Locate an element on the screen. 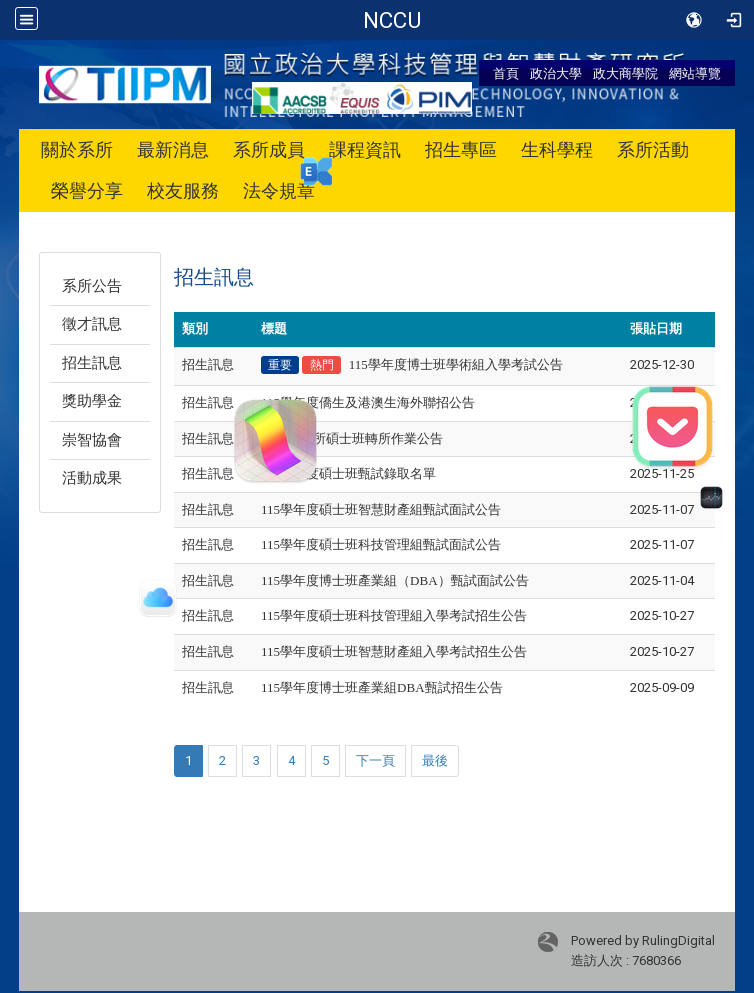 The height and width of the screenshot is (993, 754). open the Stocks app is located at coordinates (711, 497).